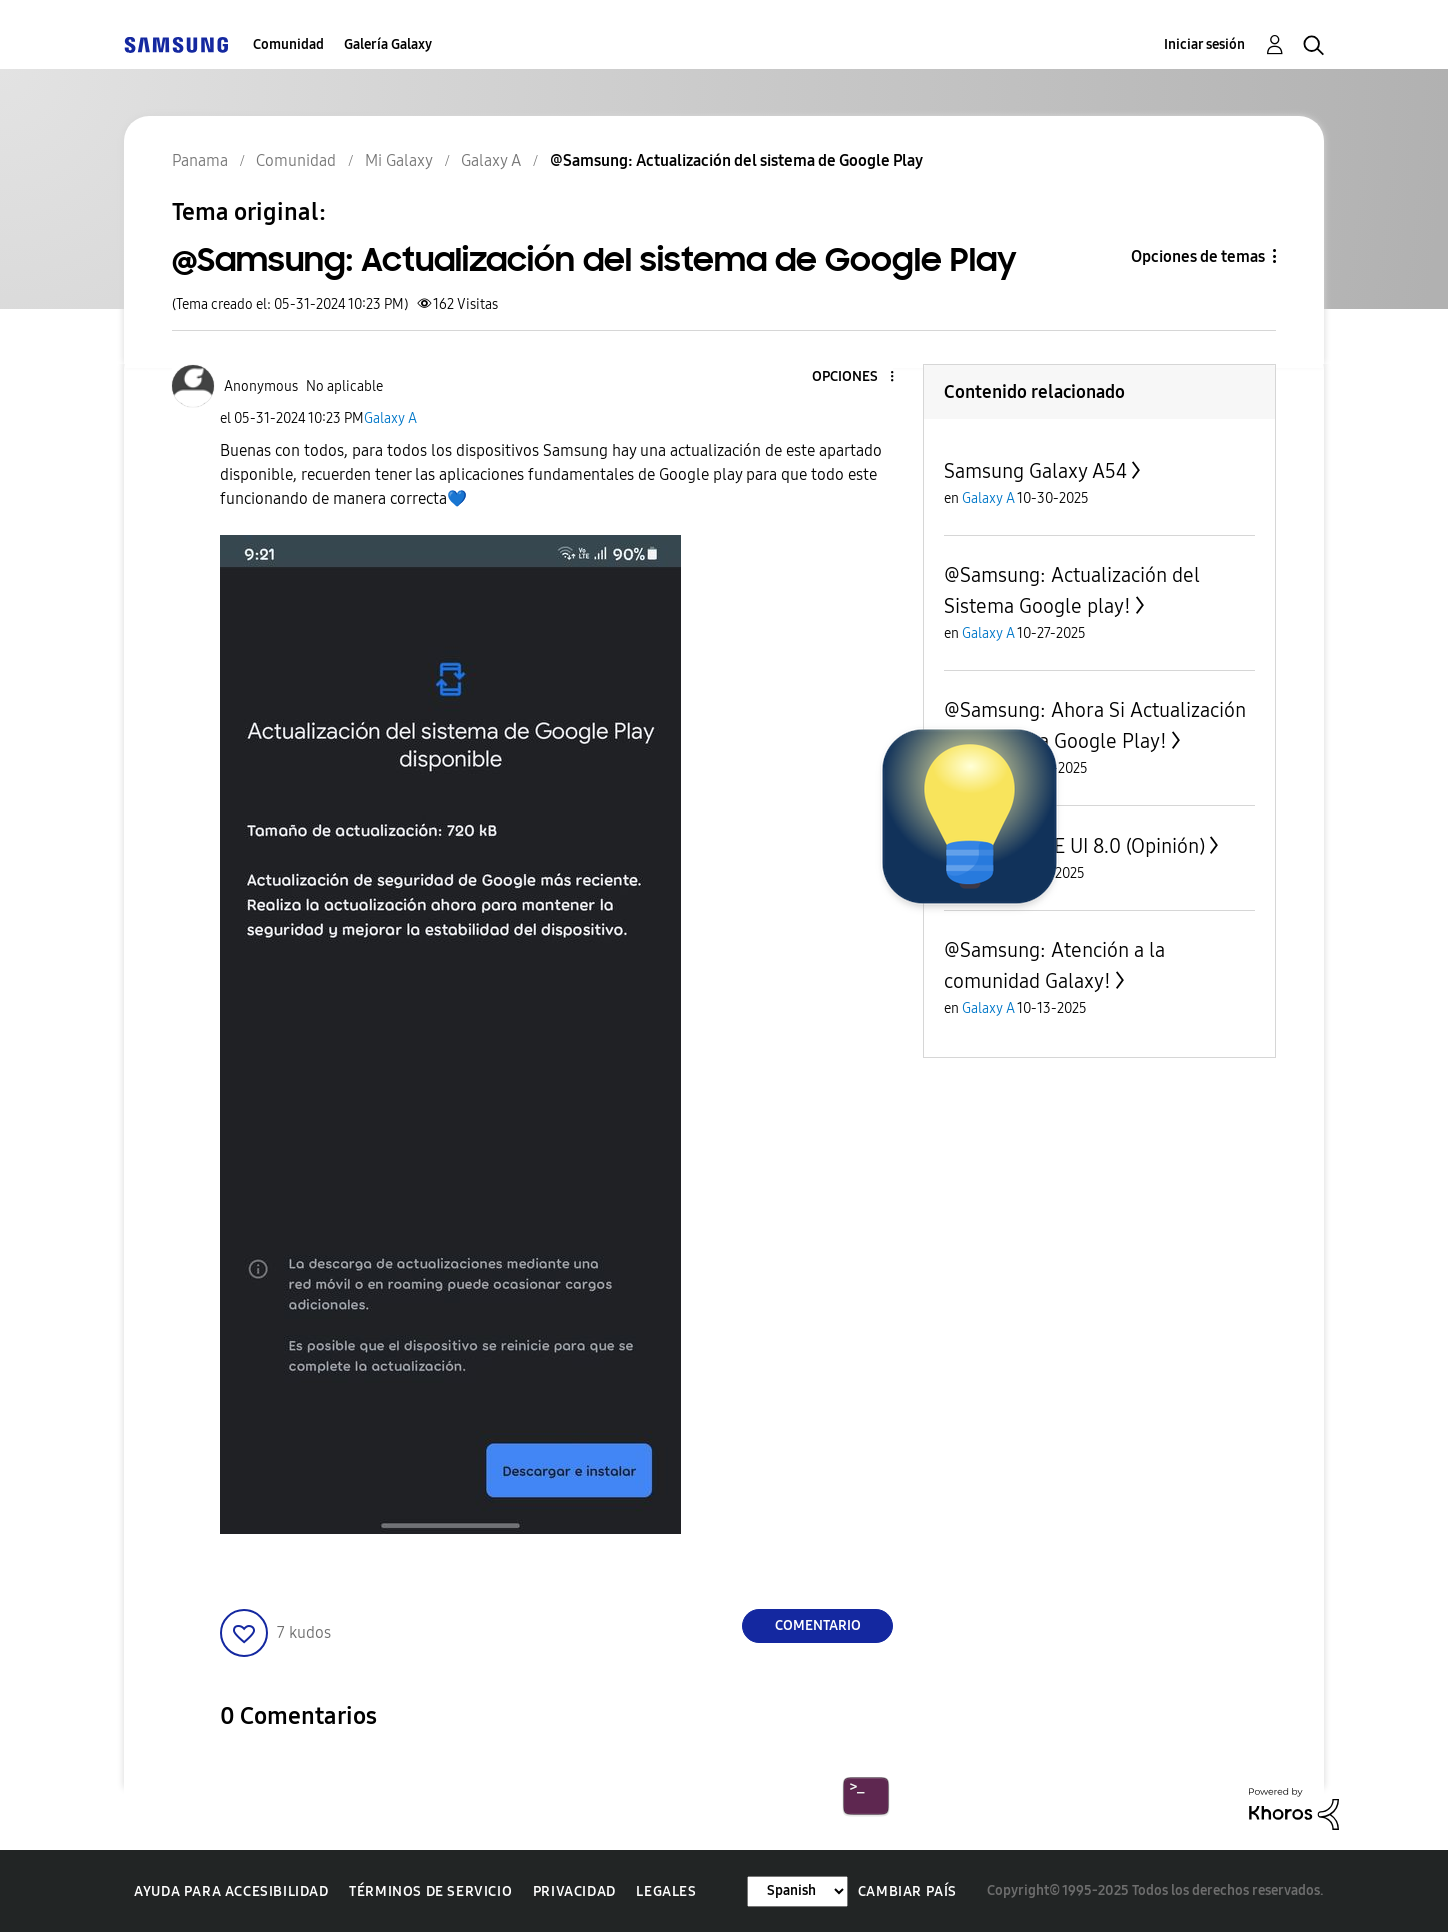  What do you see at coordinates (969, 816) in the screenshot?
I see `open photometric viewer app` at bounding box center [969, 816].